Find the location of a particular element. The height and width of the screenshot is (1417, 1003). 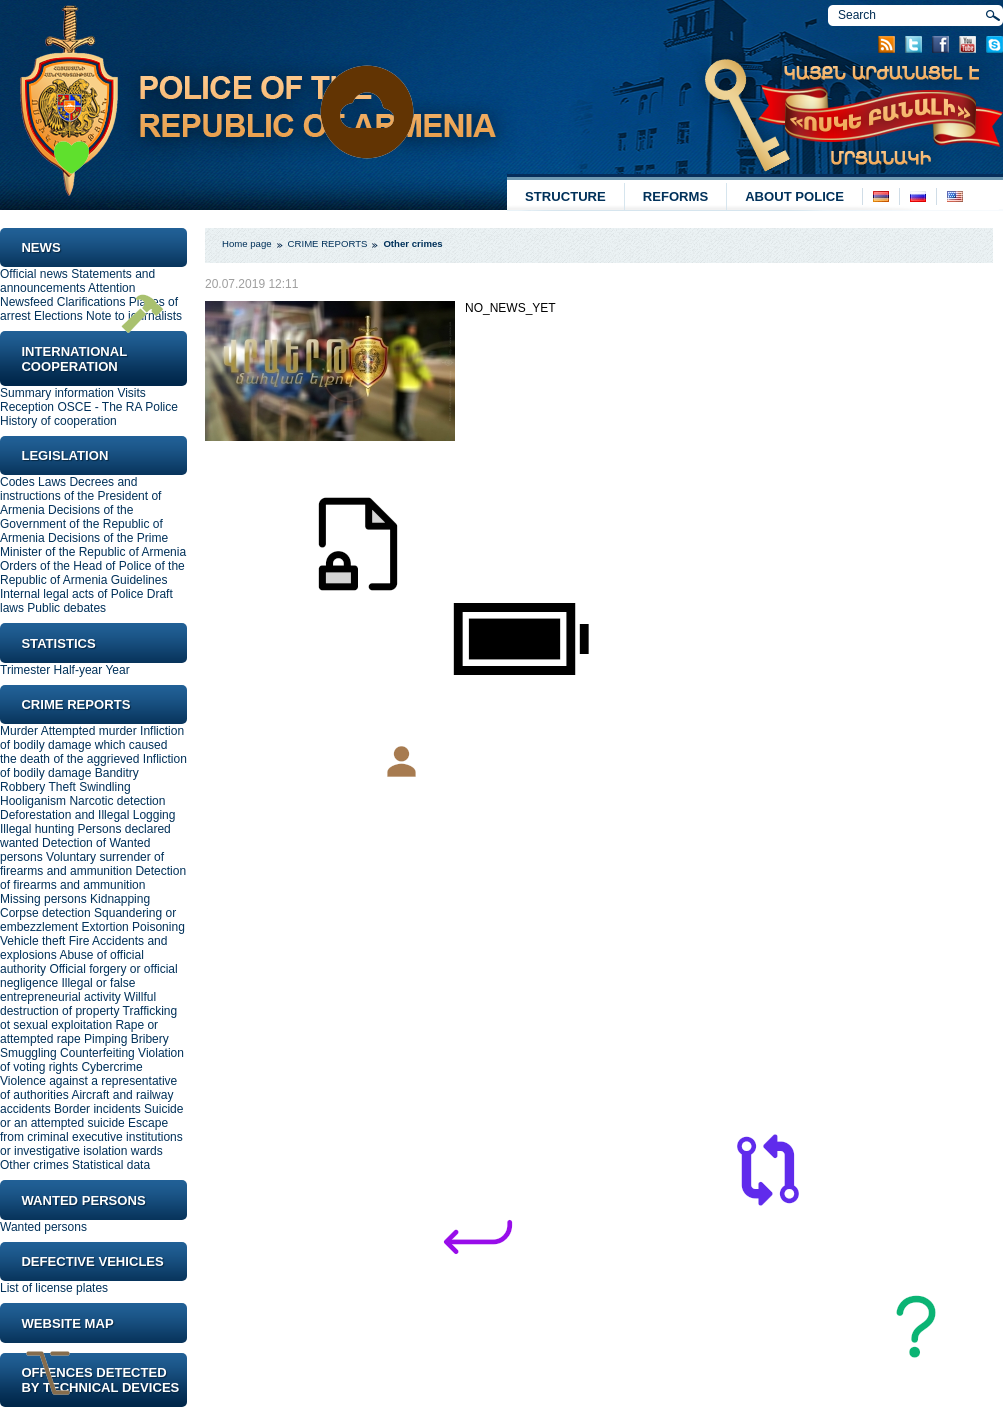

indicates battery is fully charged is located at coordinates (521, 639).